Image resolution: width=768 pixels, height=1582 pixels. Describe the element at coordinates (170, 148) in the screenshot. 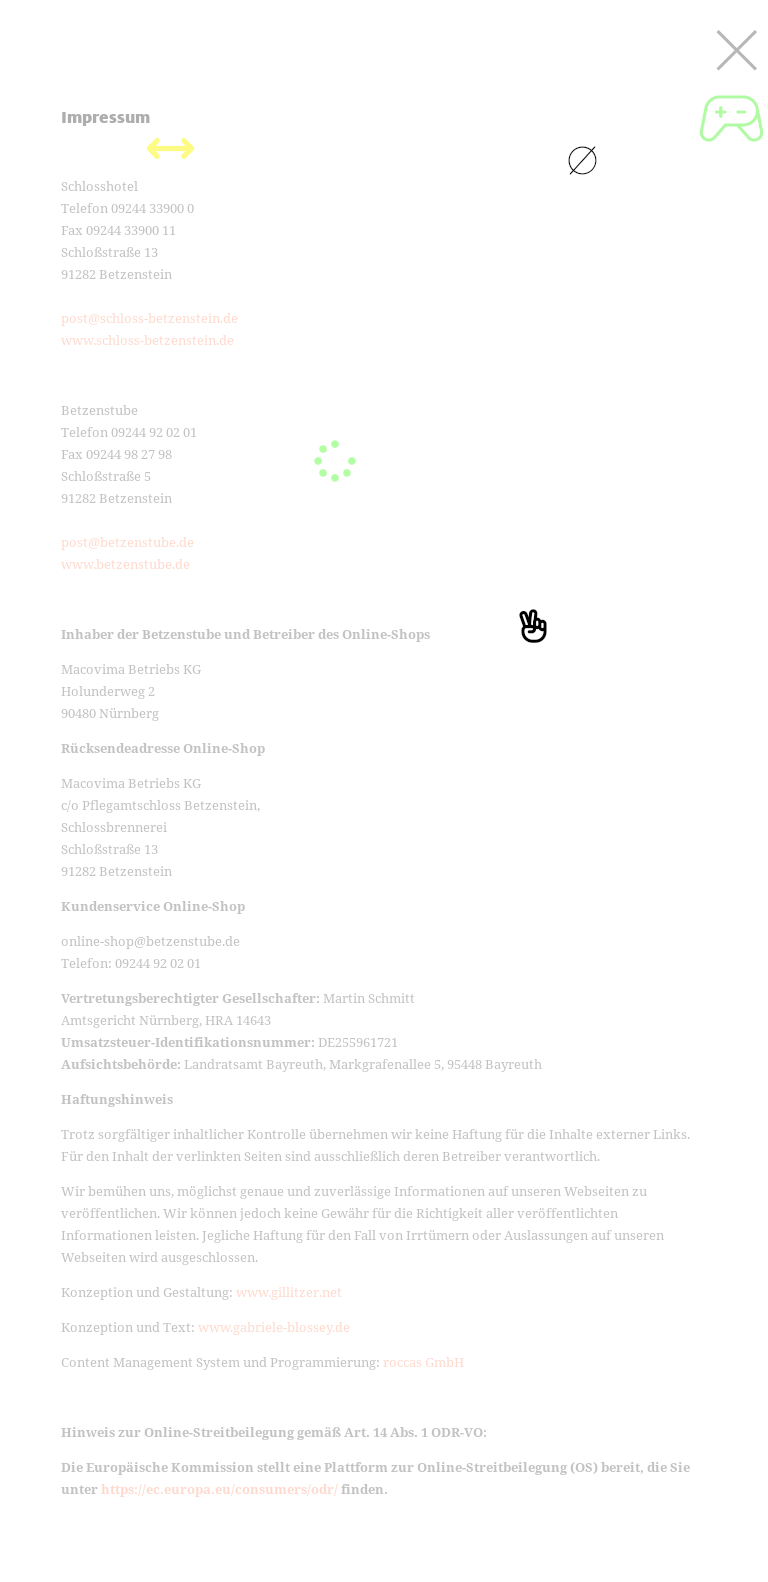

I see `adjust width or resize horizontally` at that location.